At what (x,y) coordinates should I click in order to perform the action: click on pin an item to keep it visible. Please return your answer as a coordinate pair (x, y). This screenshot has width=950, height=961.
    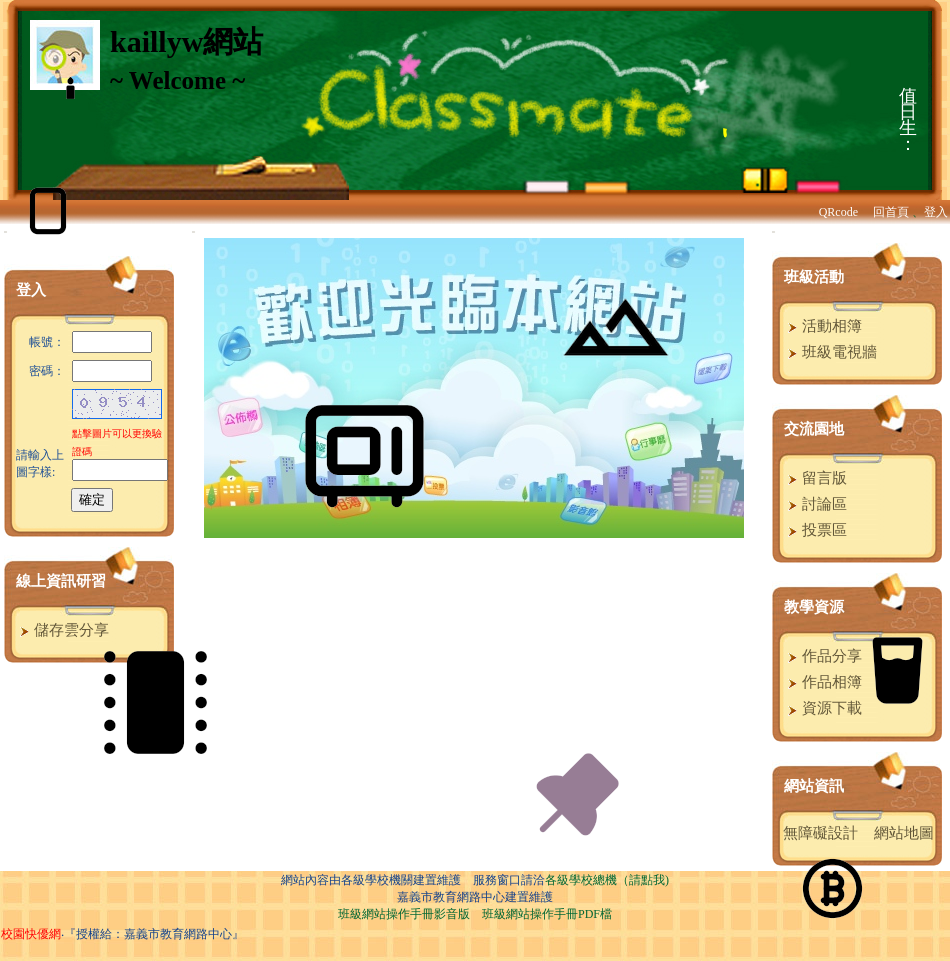
    Looking at the image, I should click on (574, 797).